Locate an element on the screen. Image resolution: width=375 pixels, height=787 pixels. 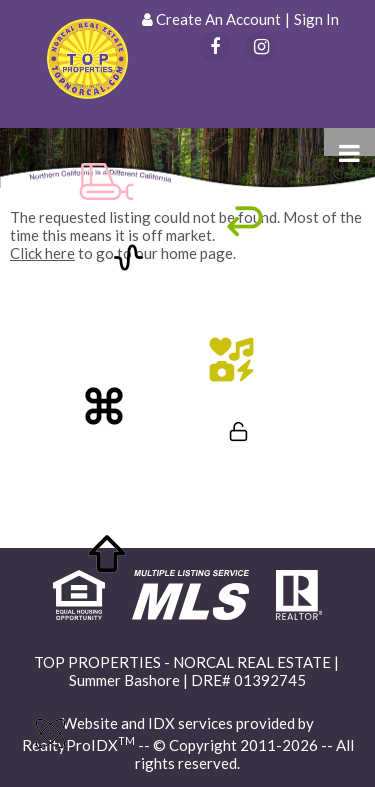
undo or go back to previous state is located at coordinates (245, 220).